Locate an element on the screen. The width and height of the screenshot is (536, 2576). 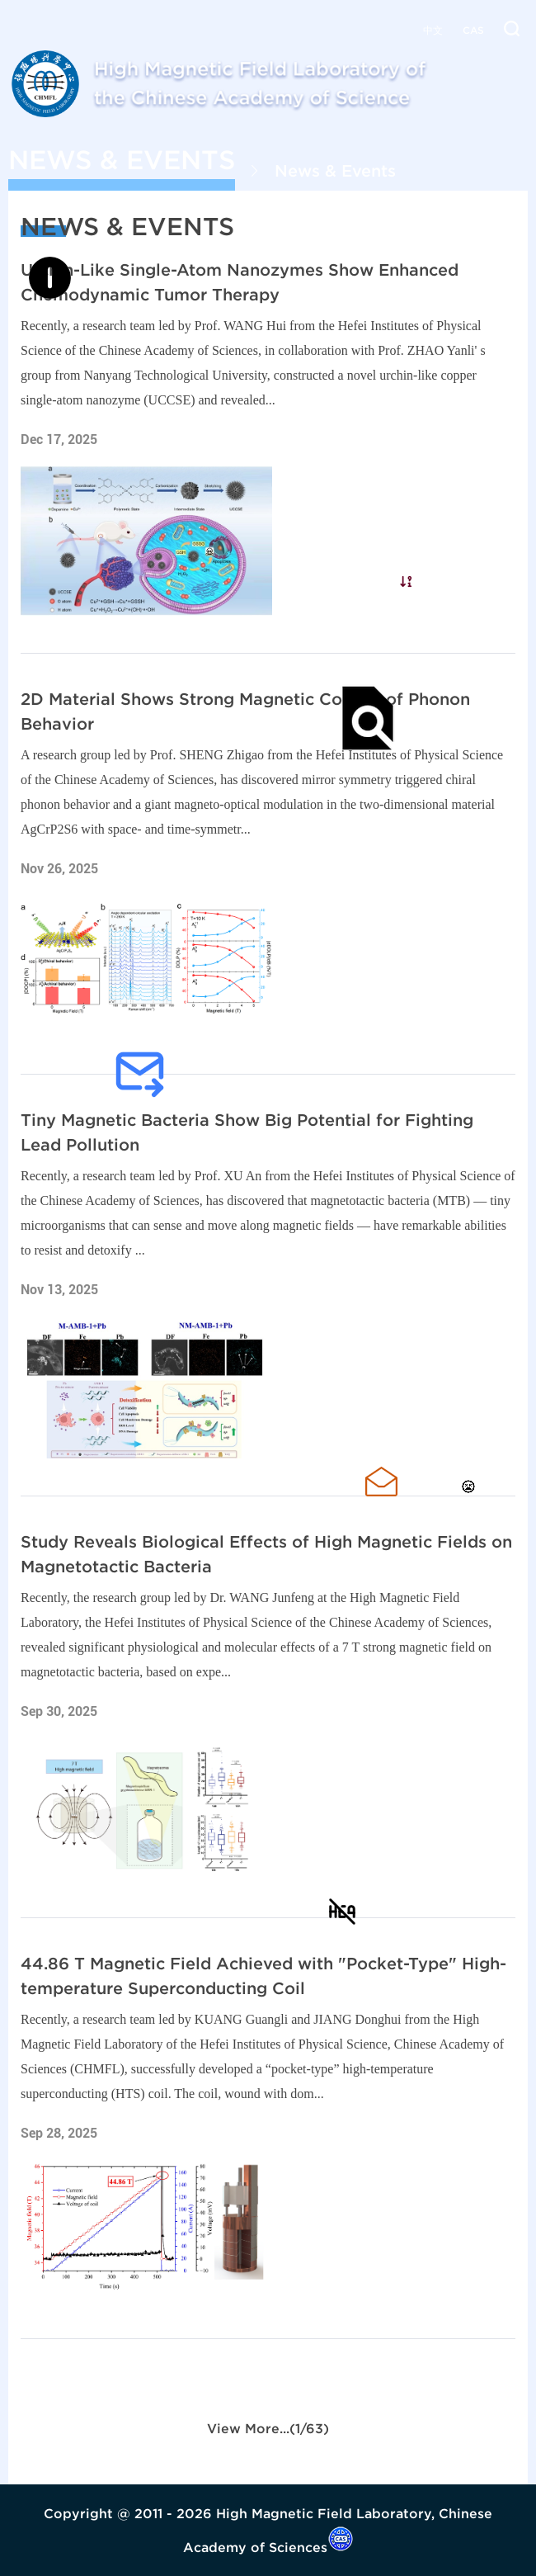
search within the current document is located at coordinates (368, 718).